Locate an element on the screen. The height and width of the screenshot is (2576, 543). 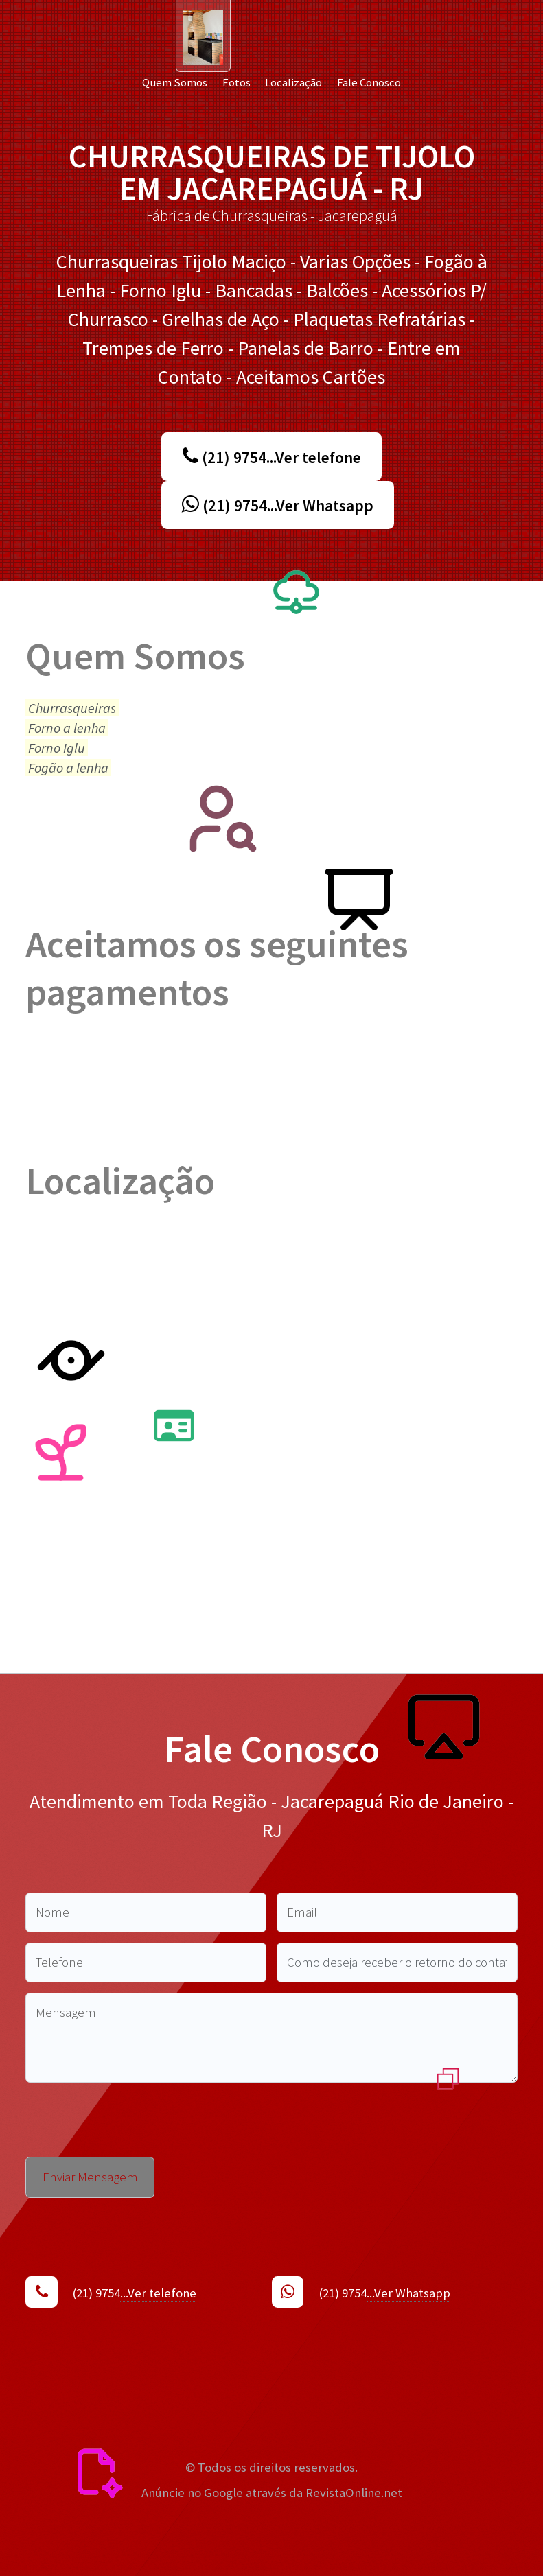
select epicene or non-binary gender option is located at coordinates (71, 1360).